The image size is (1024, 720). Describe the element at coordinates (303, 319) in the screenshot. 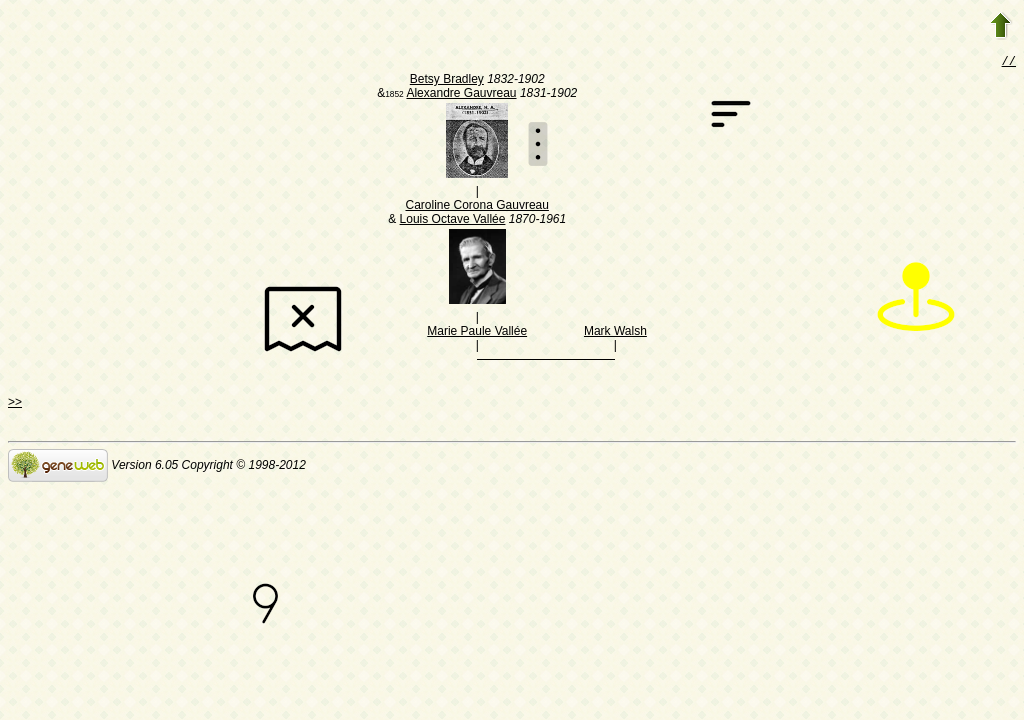

I see `cancel or void a receipt` at that location.